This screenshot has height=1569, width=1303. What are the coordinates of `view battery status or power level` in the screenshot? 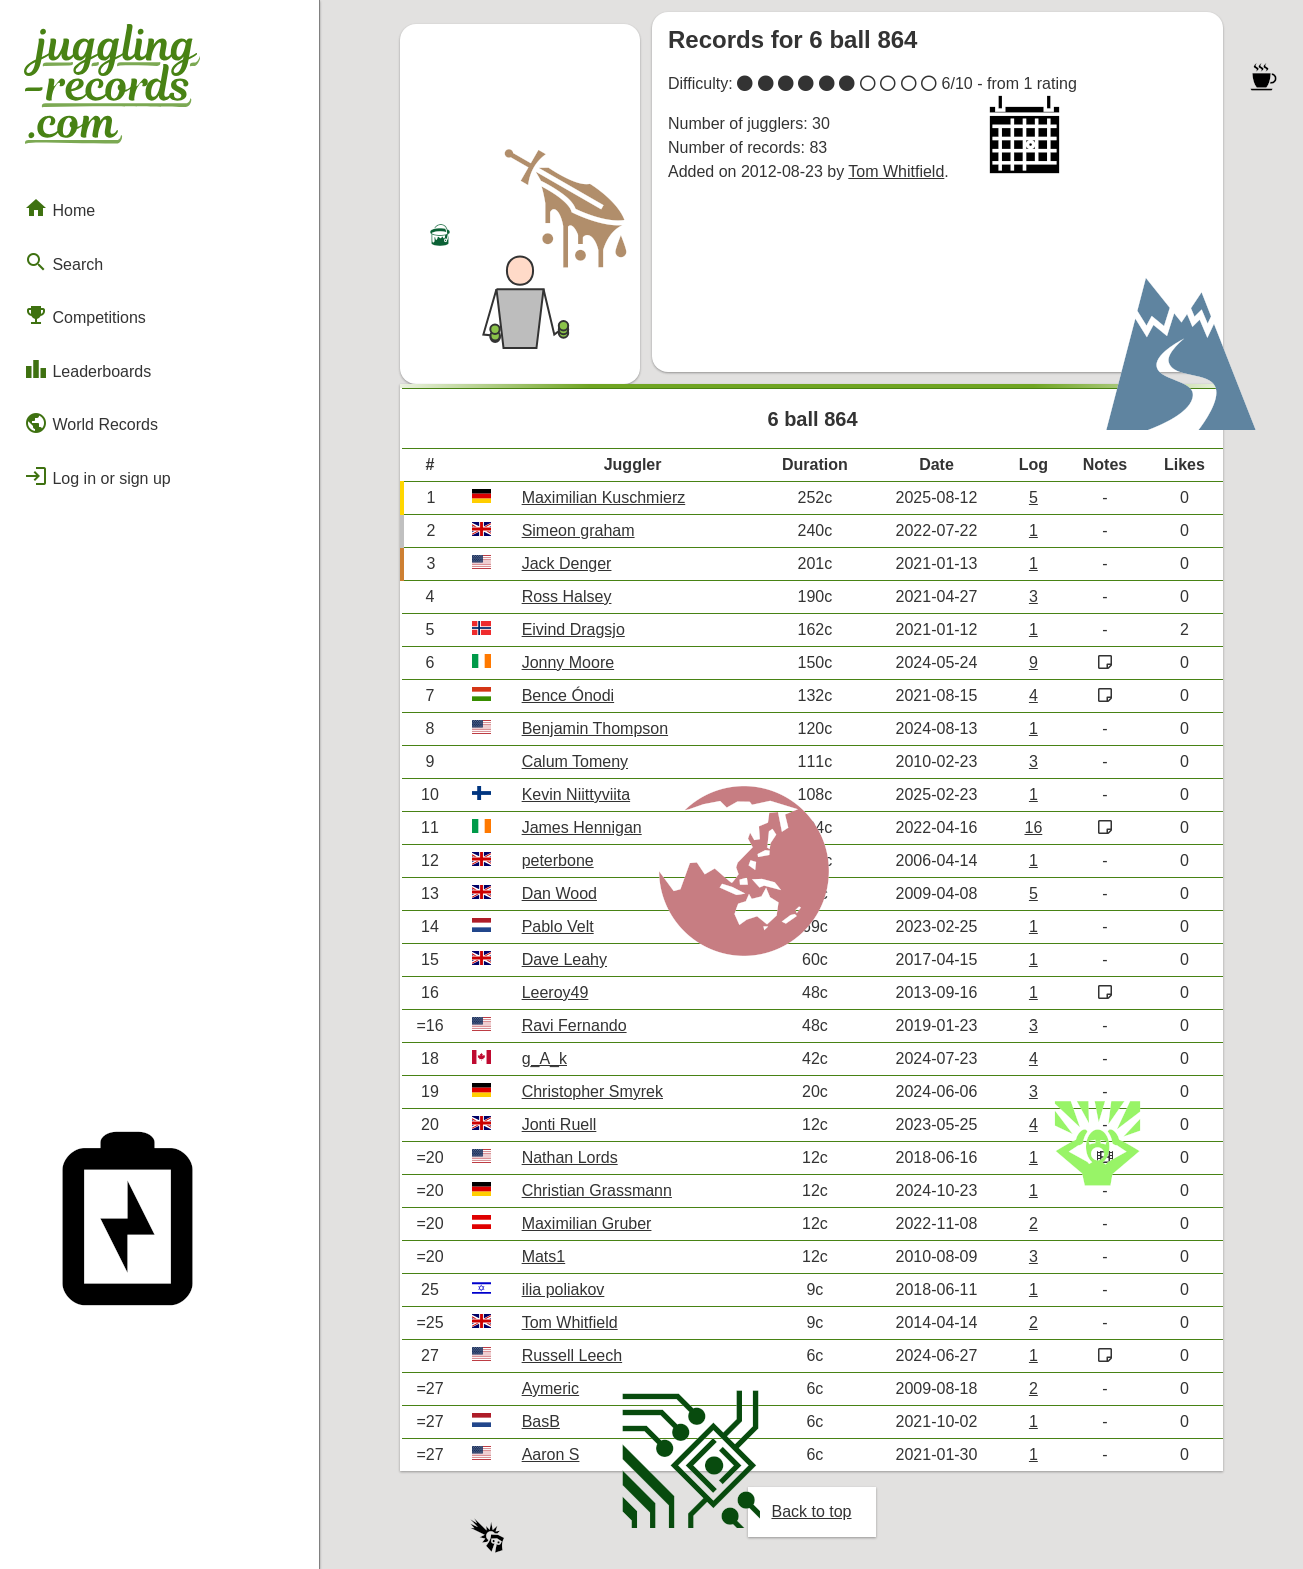 It's located at (127, 1218).